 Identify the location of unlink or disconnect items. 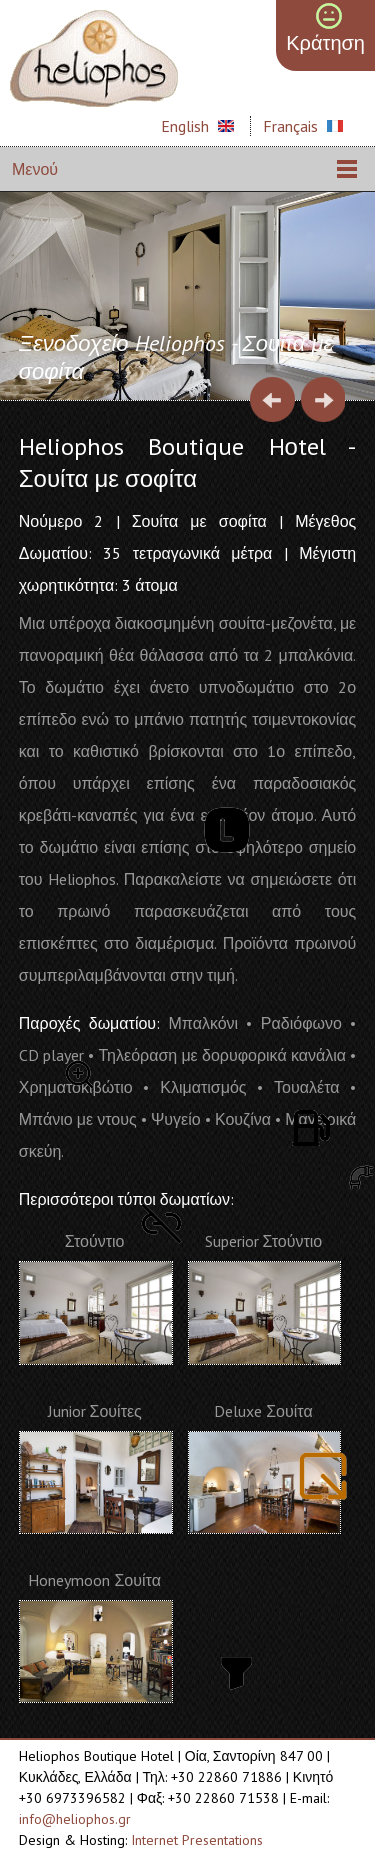
(161, 1223).